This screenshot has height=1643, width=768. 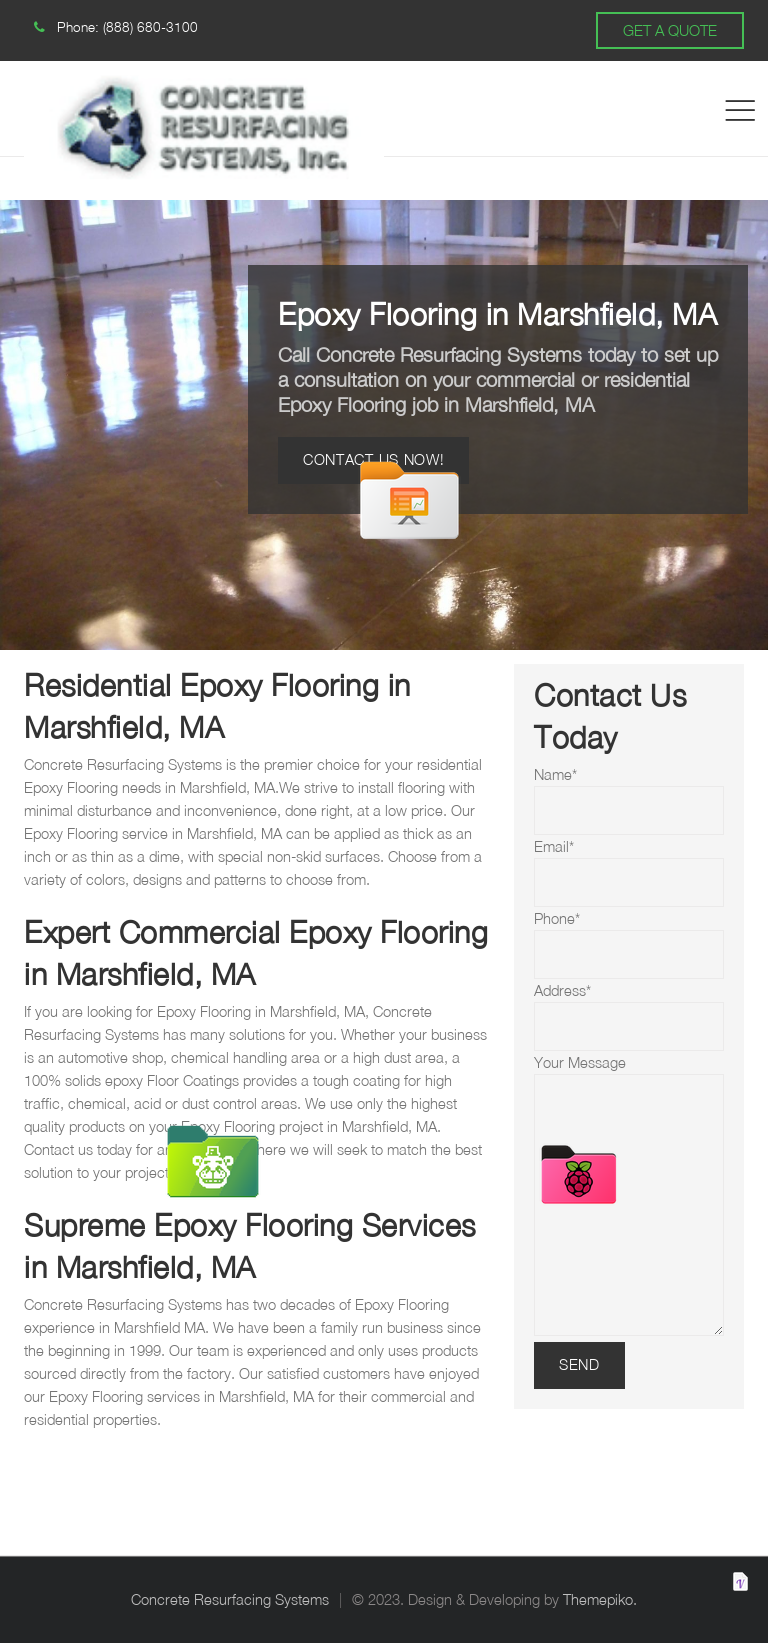 What do you see at coordinates (409, 503) in the screenshot?
I see `open folder containing LibreOffice Impress presentations` at bounding box center [409, 503].